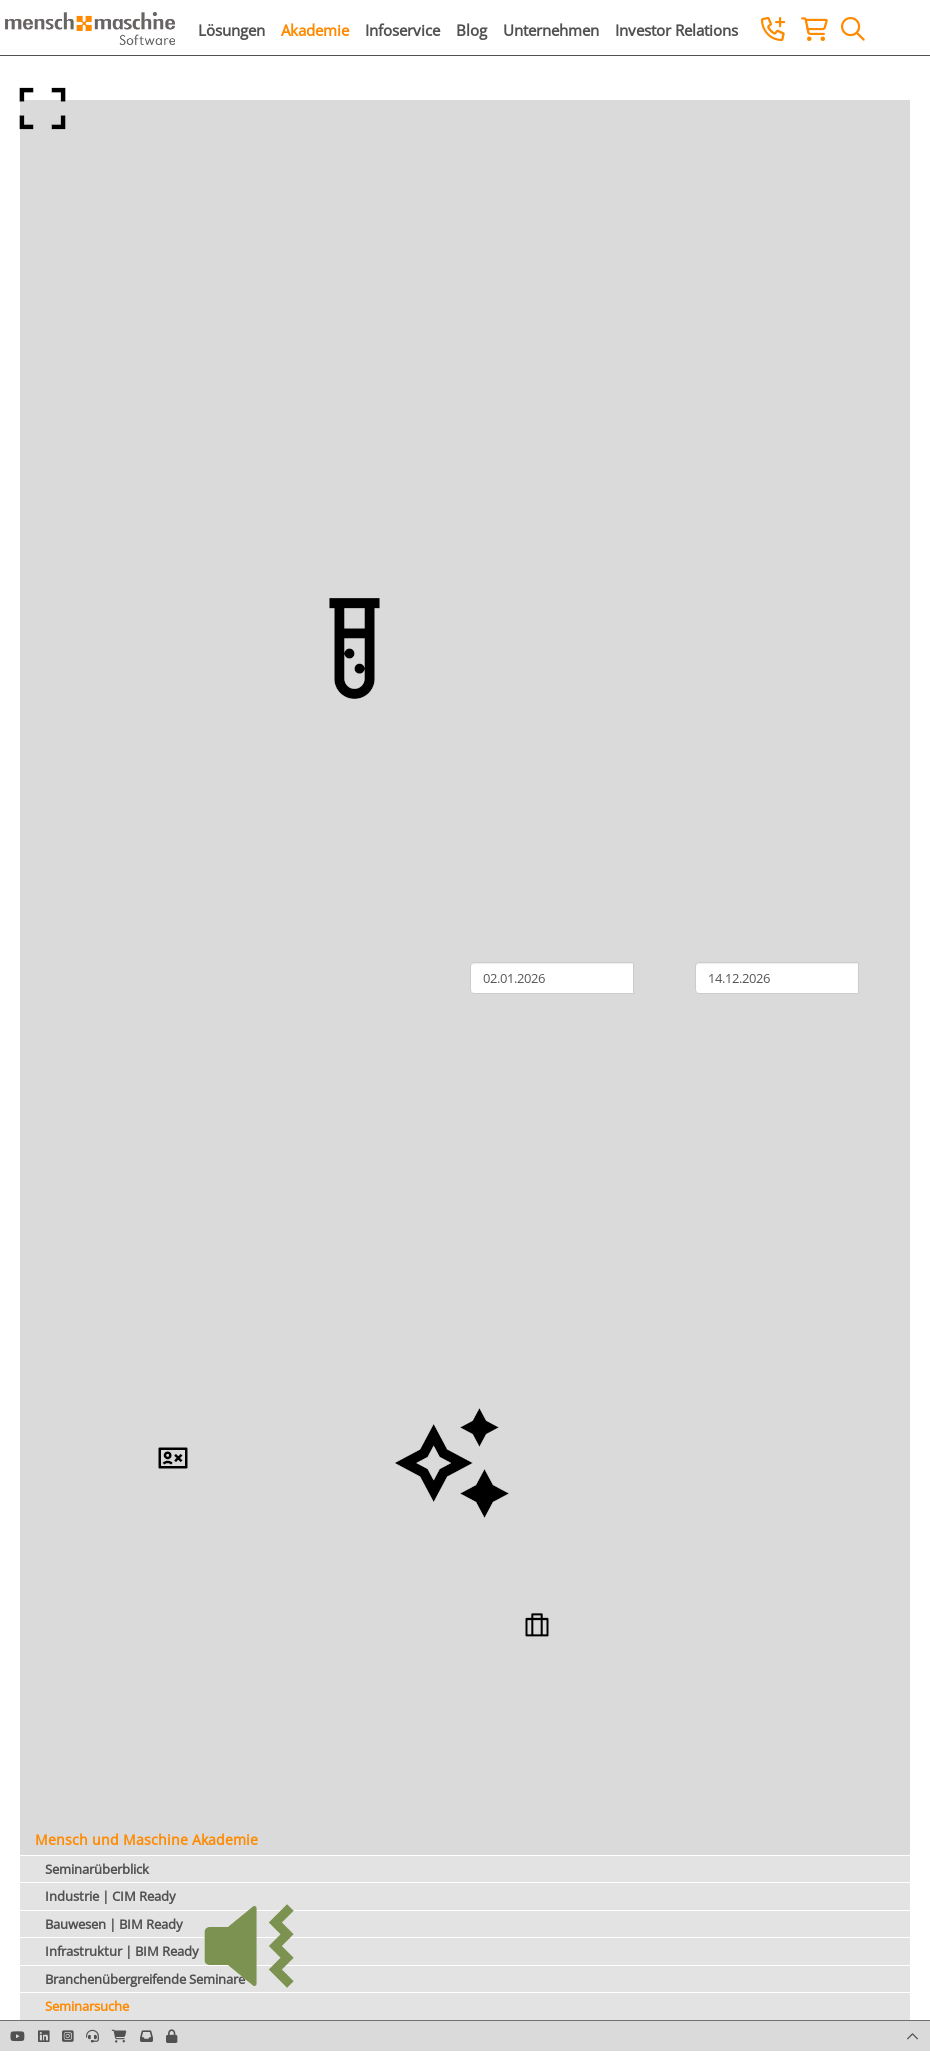  I want to click on access work or business documents, so click(537, 1626).